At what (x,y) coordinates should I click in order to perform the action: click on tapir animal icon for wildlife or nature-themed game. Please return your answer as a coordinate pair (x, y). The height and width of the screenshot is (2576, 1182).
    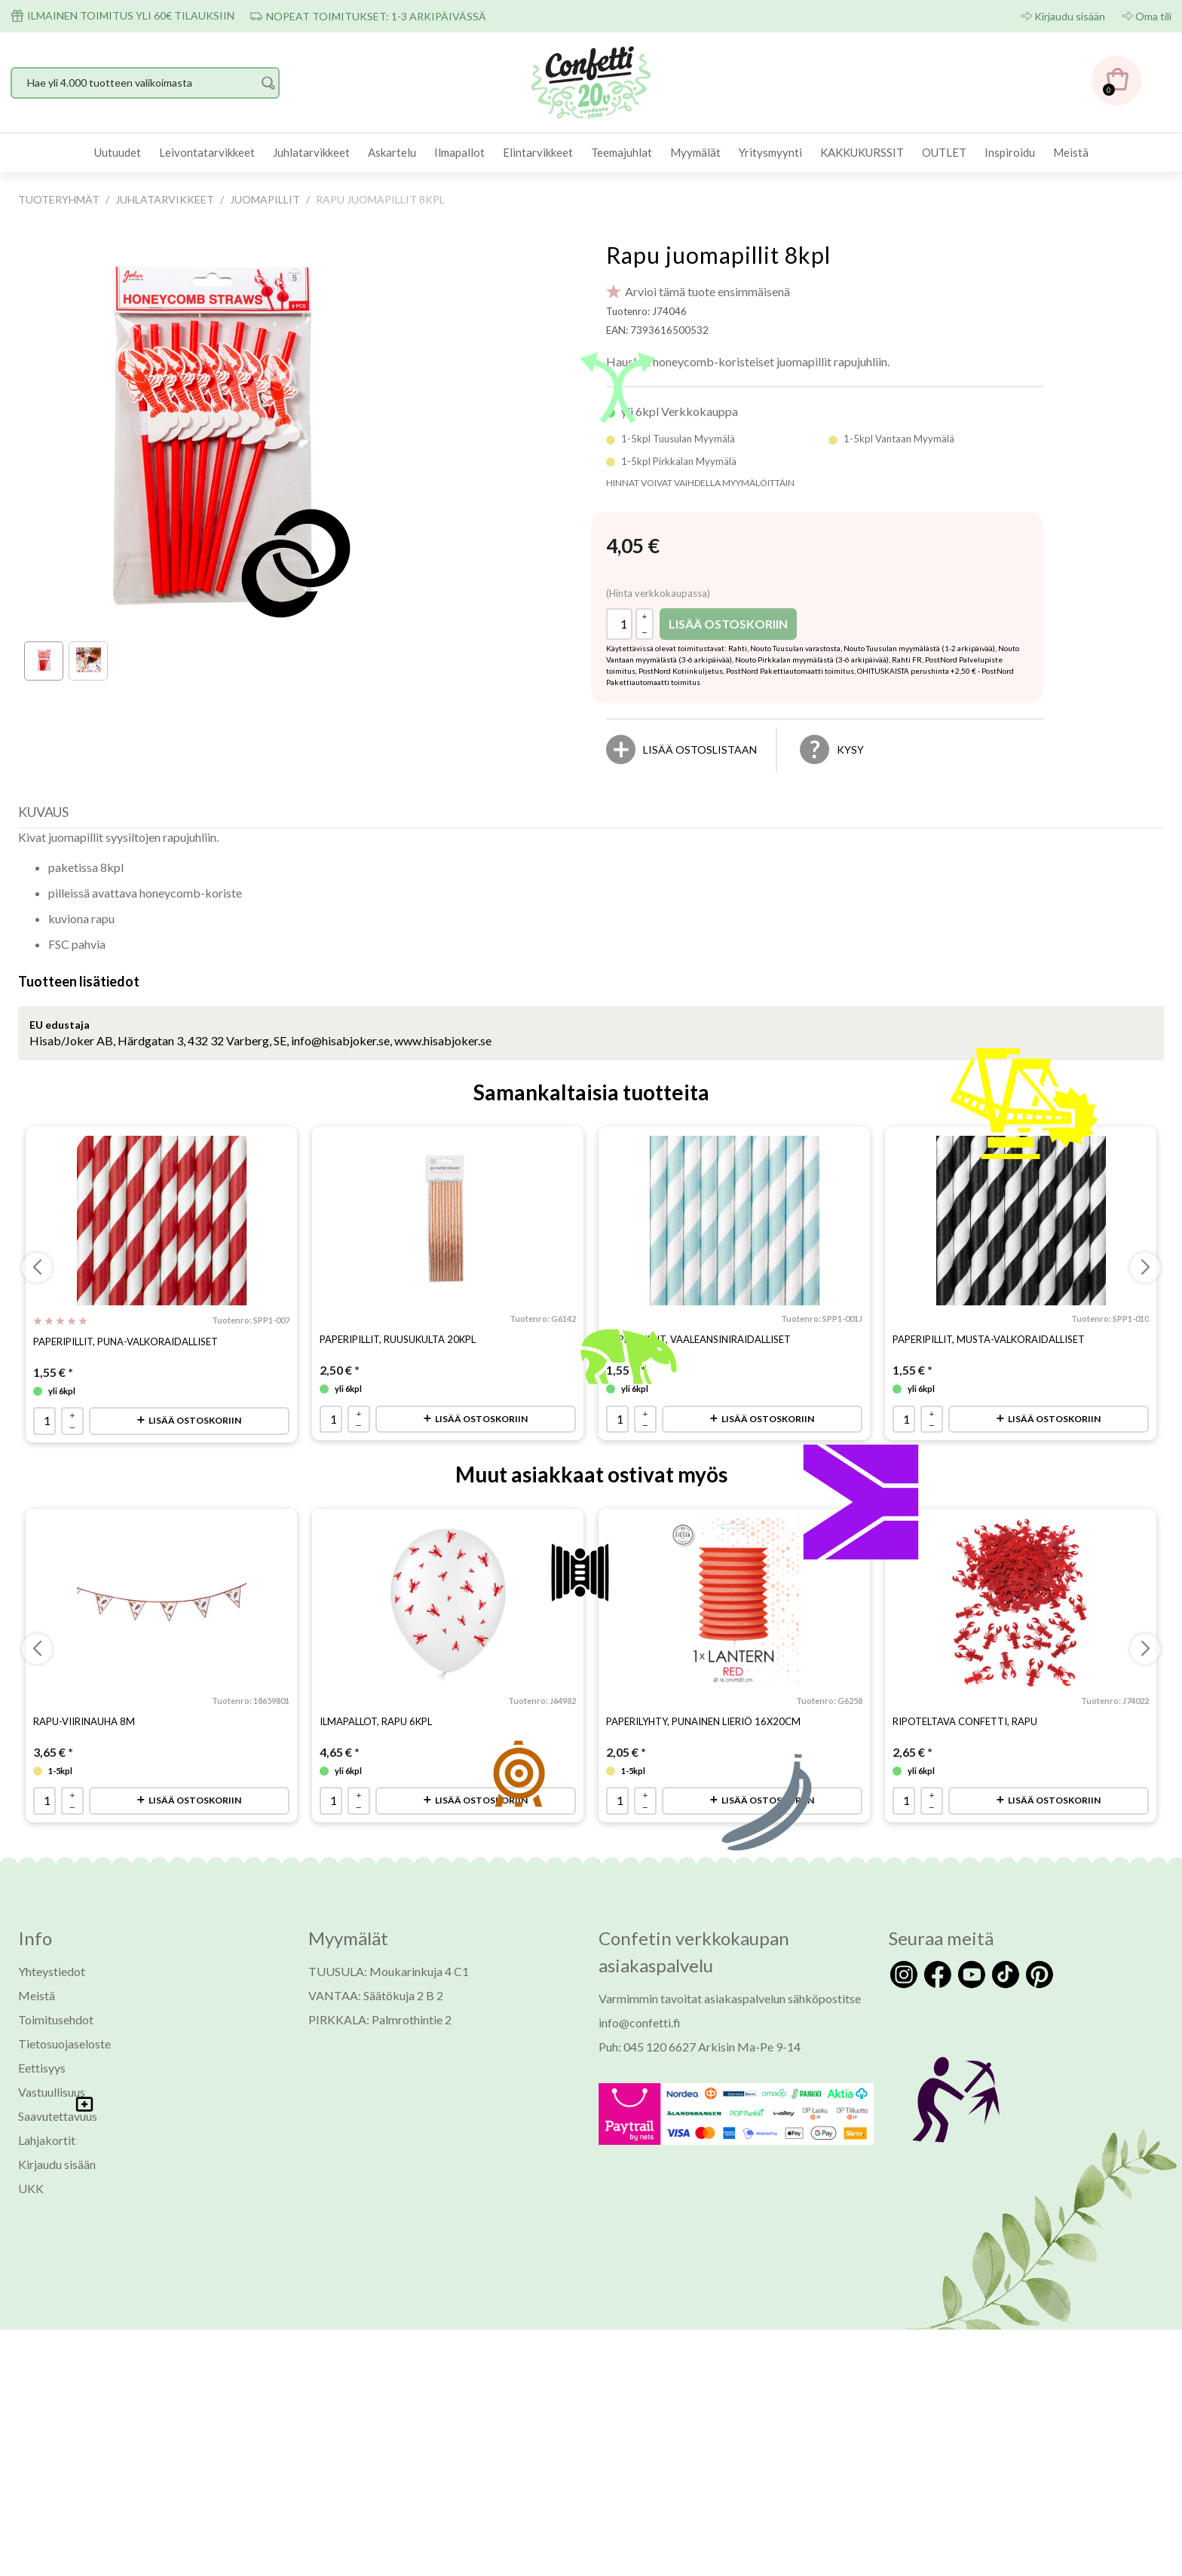
    Looking at the image, I should click on (629, 1357).